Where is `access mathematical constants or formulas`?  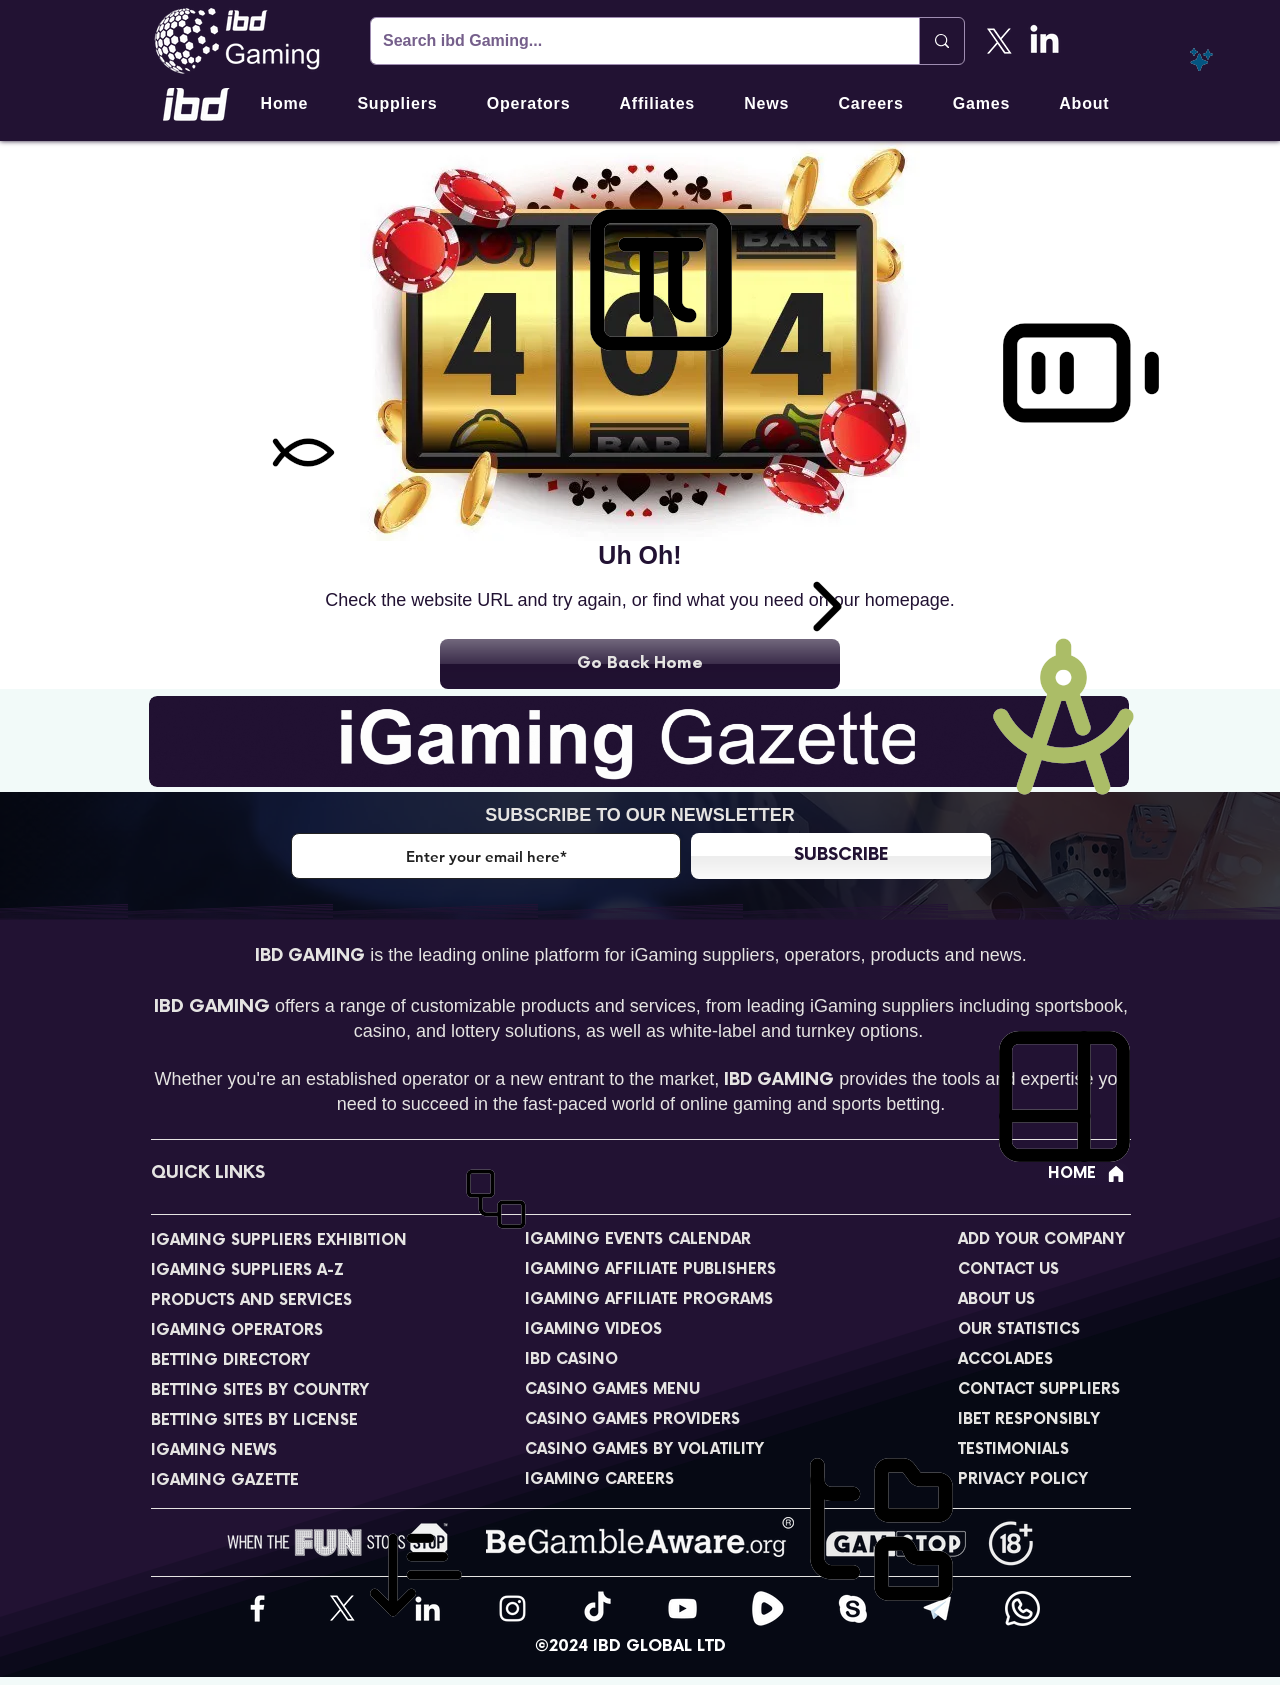
access mathematical constants or formulas is located at coordinates (661, 280).